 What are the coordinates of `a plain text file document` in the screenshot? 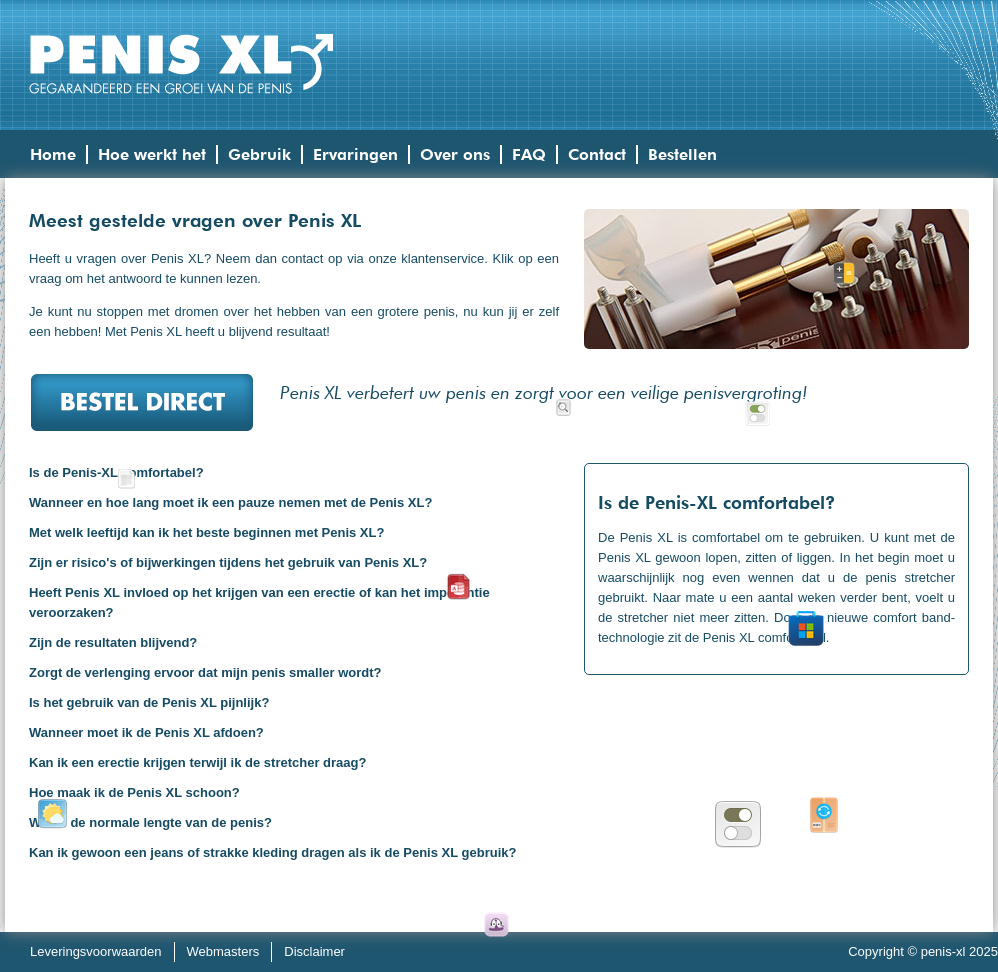 It's located at (126, 478).